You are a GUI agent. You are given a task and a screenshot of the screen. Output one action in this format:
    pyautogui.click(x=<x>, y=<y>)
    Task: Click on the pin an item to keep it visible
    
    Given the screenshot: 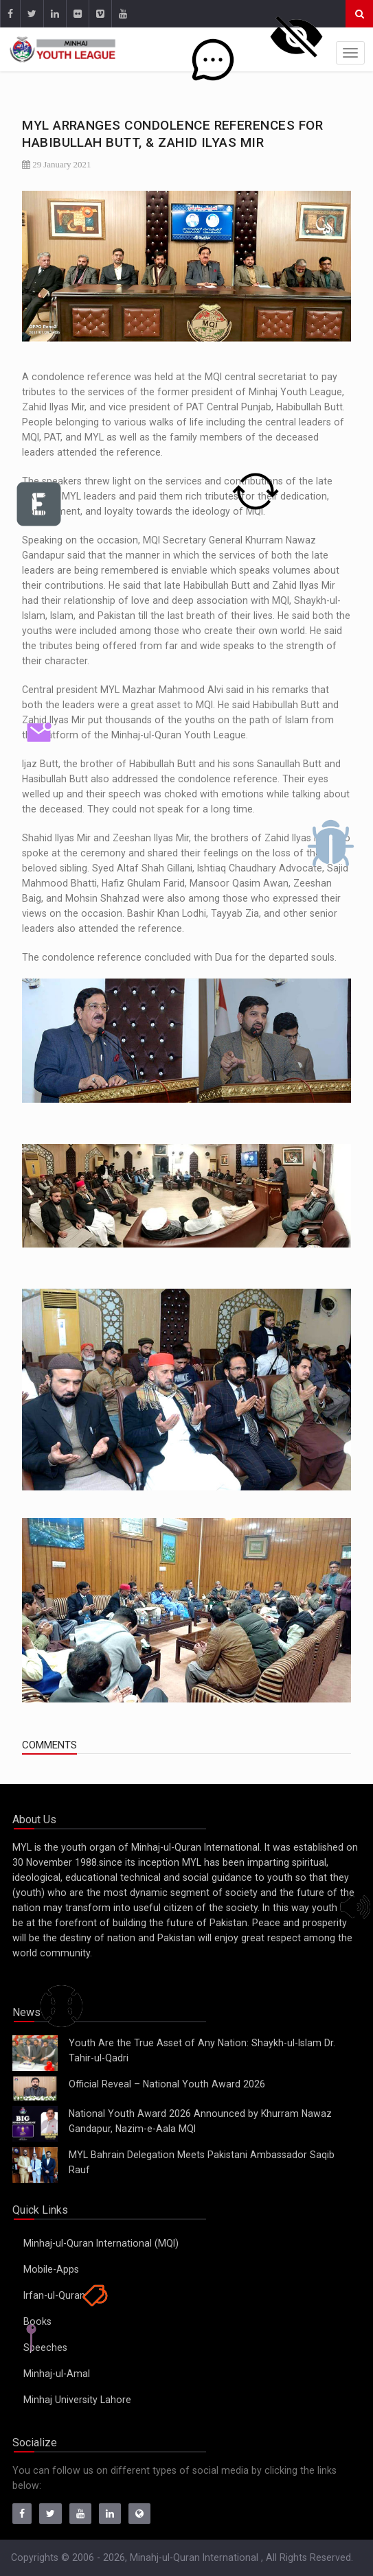 What is the action you would take?
    pyautogui.click(x=31, y=2338)
    